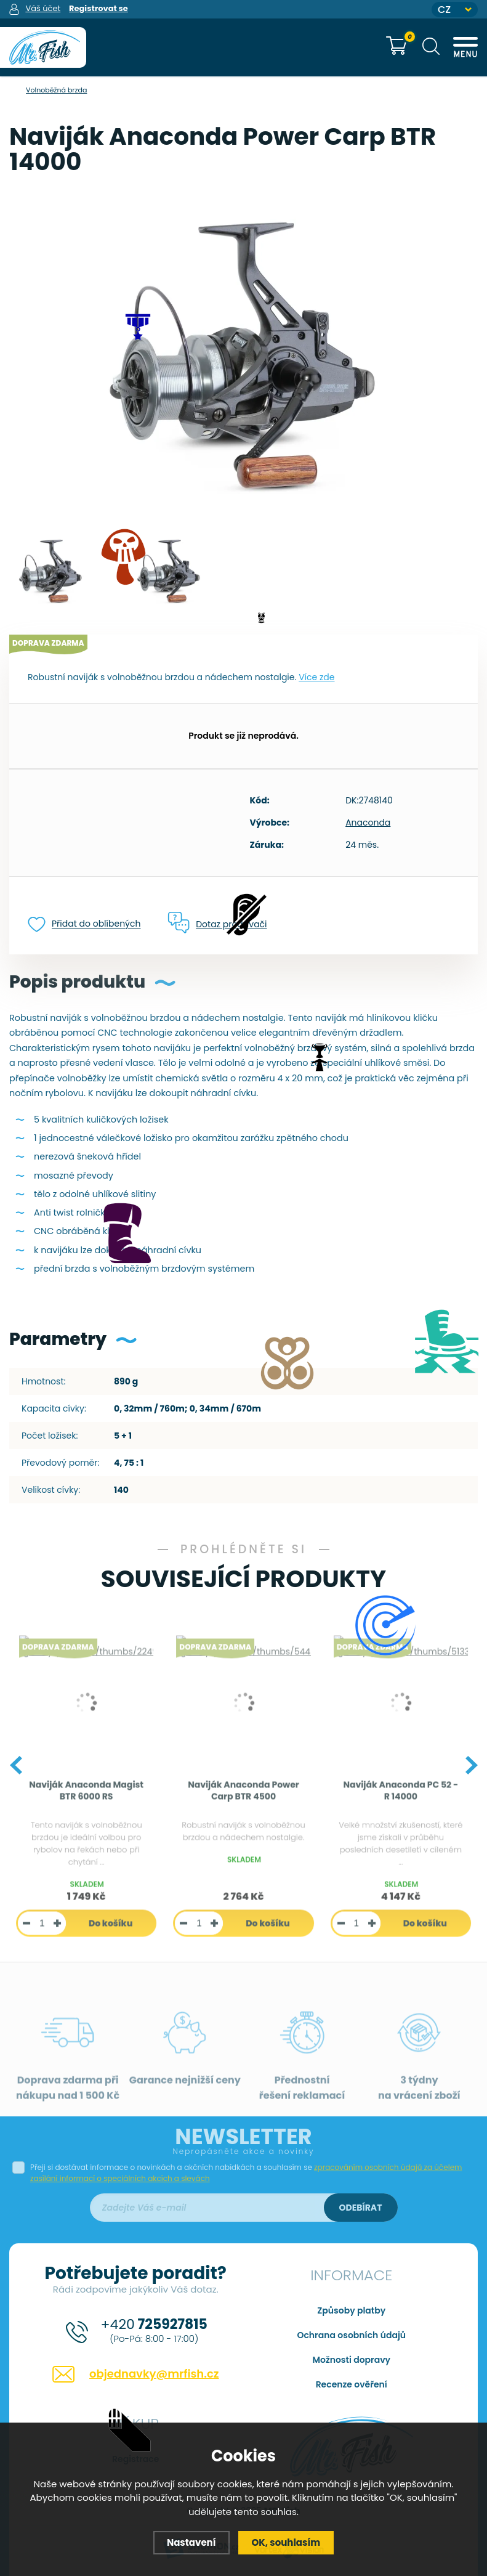 This screenshot has width=487, height=2576. What do you see at coordinates (127, 2428) in the screenshot?
I see `enter the dungeon or underground level` at bounding box center [127, 2428].